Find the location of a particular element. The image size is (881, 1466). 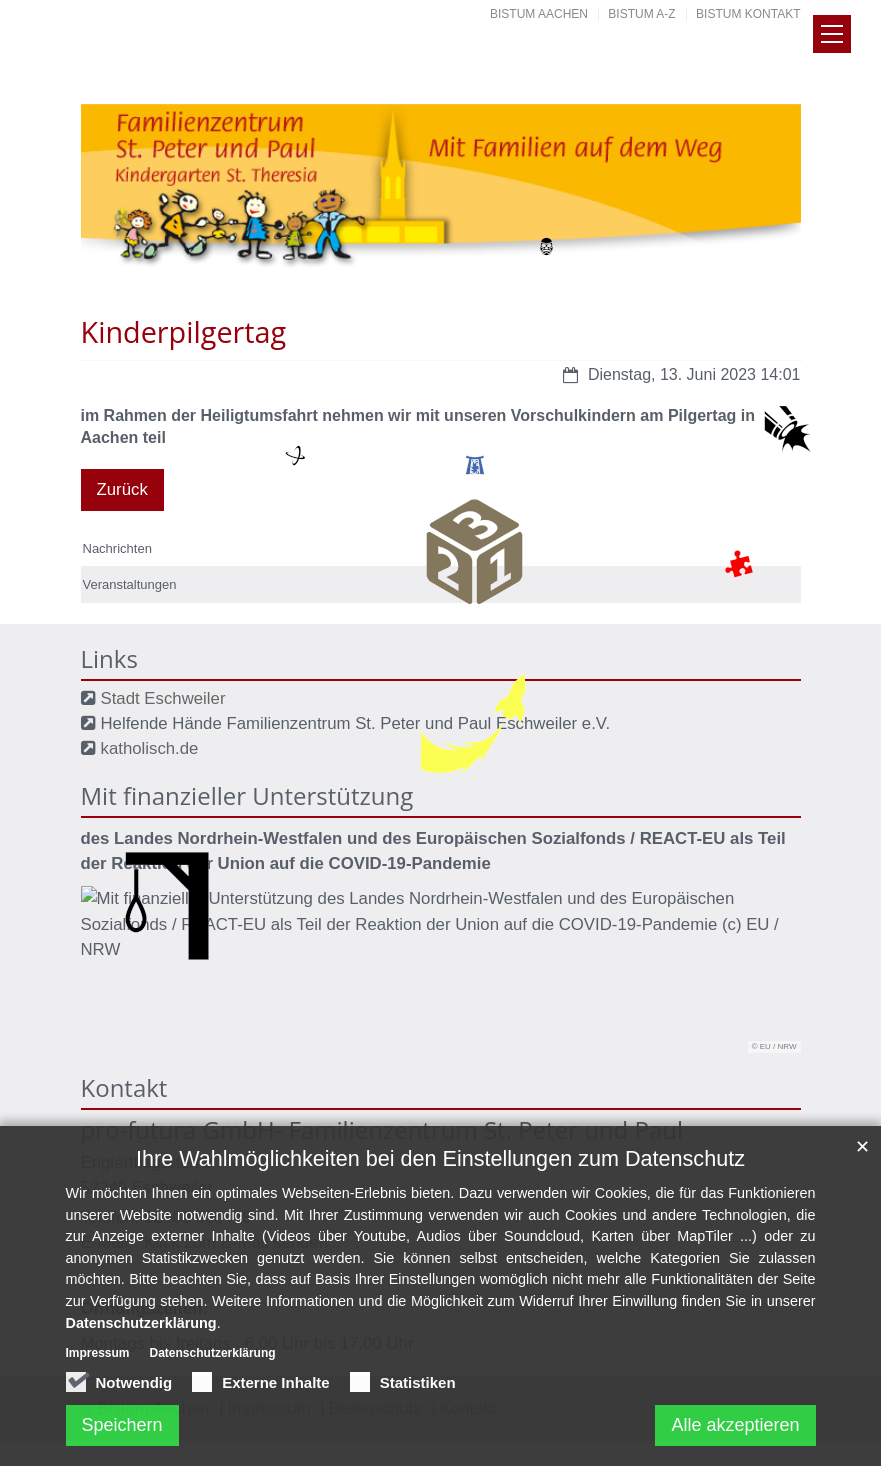

launch or deploy an application is located at coordinates (473, 720).